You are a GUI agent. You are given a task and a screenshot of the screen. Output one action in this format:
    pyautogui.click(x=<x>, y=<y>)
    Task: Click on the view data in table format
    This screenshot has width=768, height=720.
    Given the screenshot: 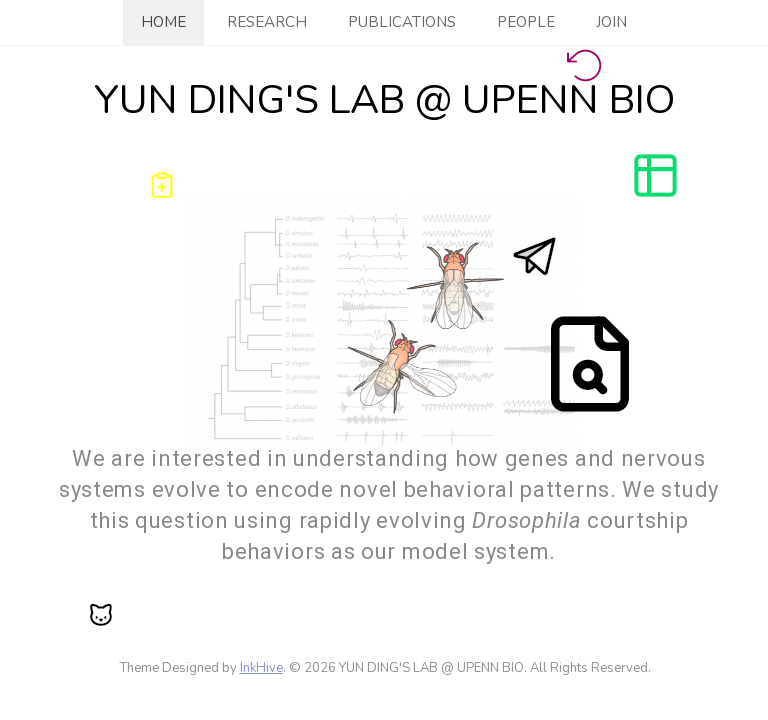 What is the action you would take?
    pyautogui.click(x=655, y=175)
    